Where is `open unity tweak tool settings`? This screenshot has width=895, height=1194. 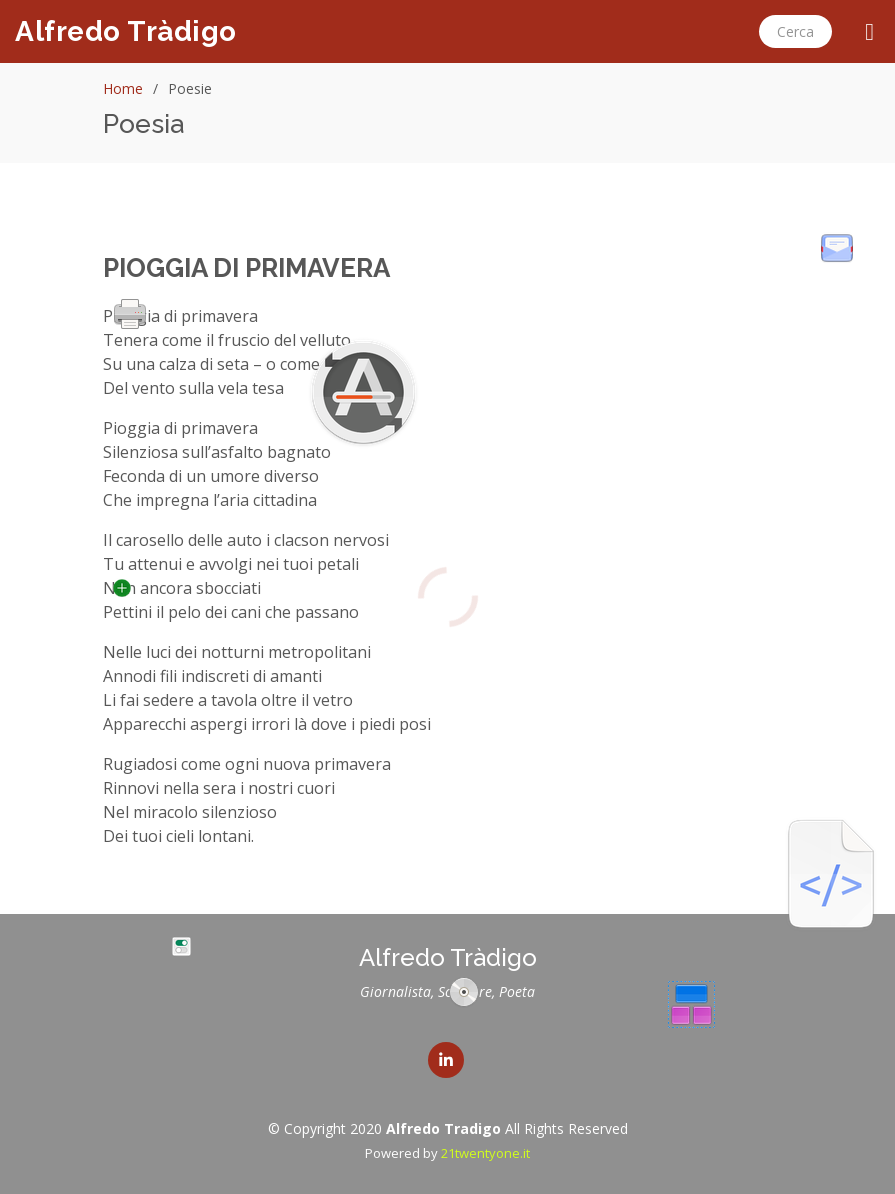 open unity tweak tool settings is located at coordinates (181, 946).